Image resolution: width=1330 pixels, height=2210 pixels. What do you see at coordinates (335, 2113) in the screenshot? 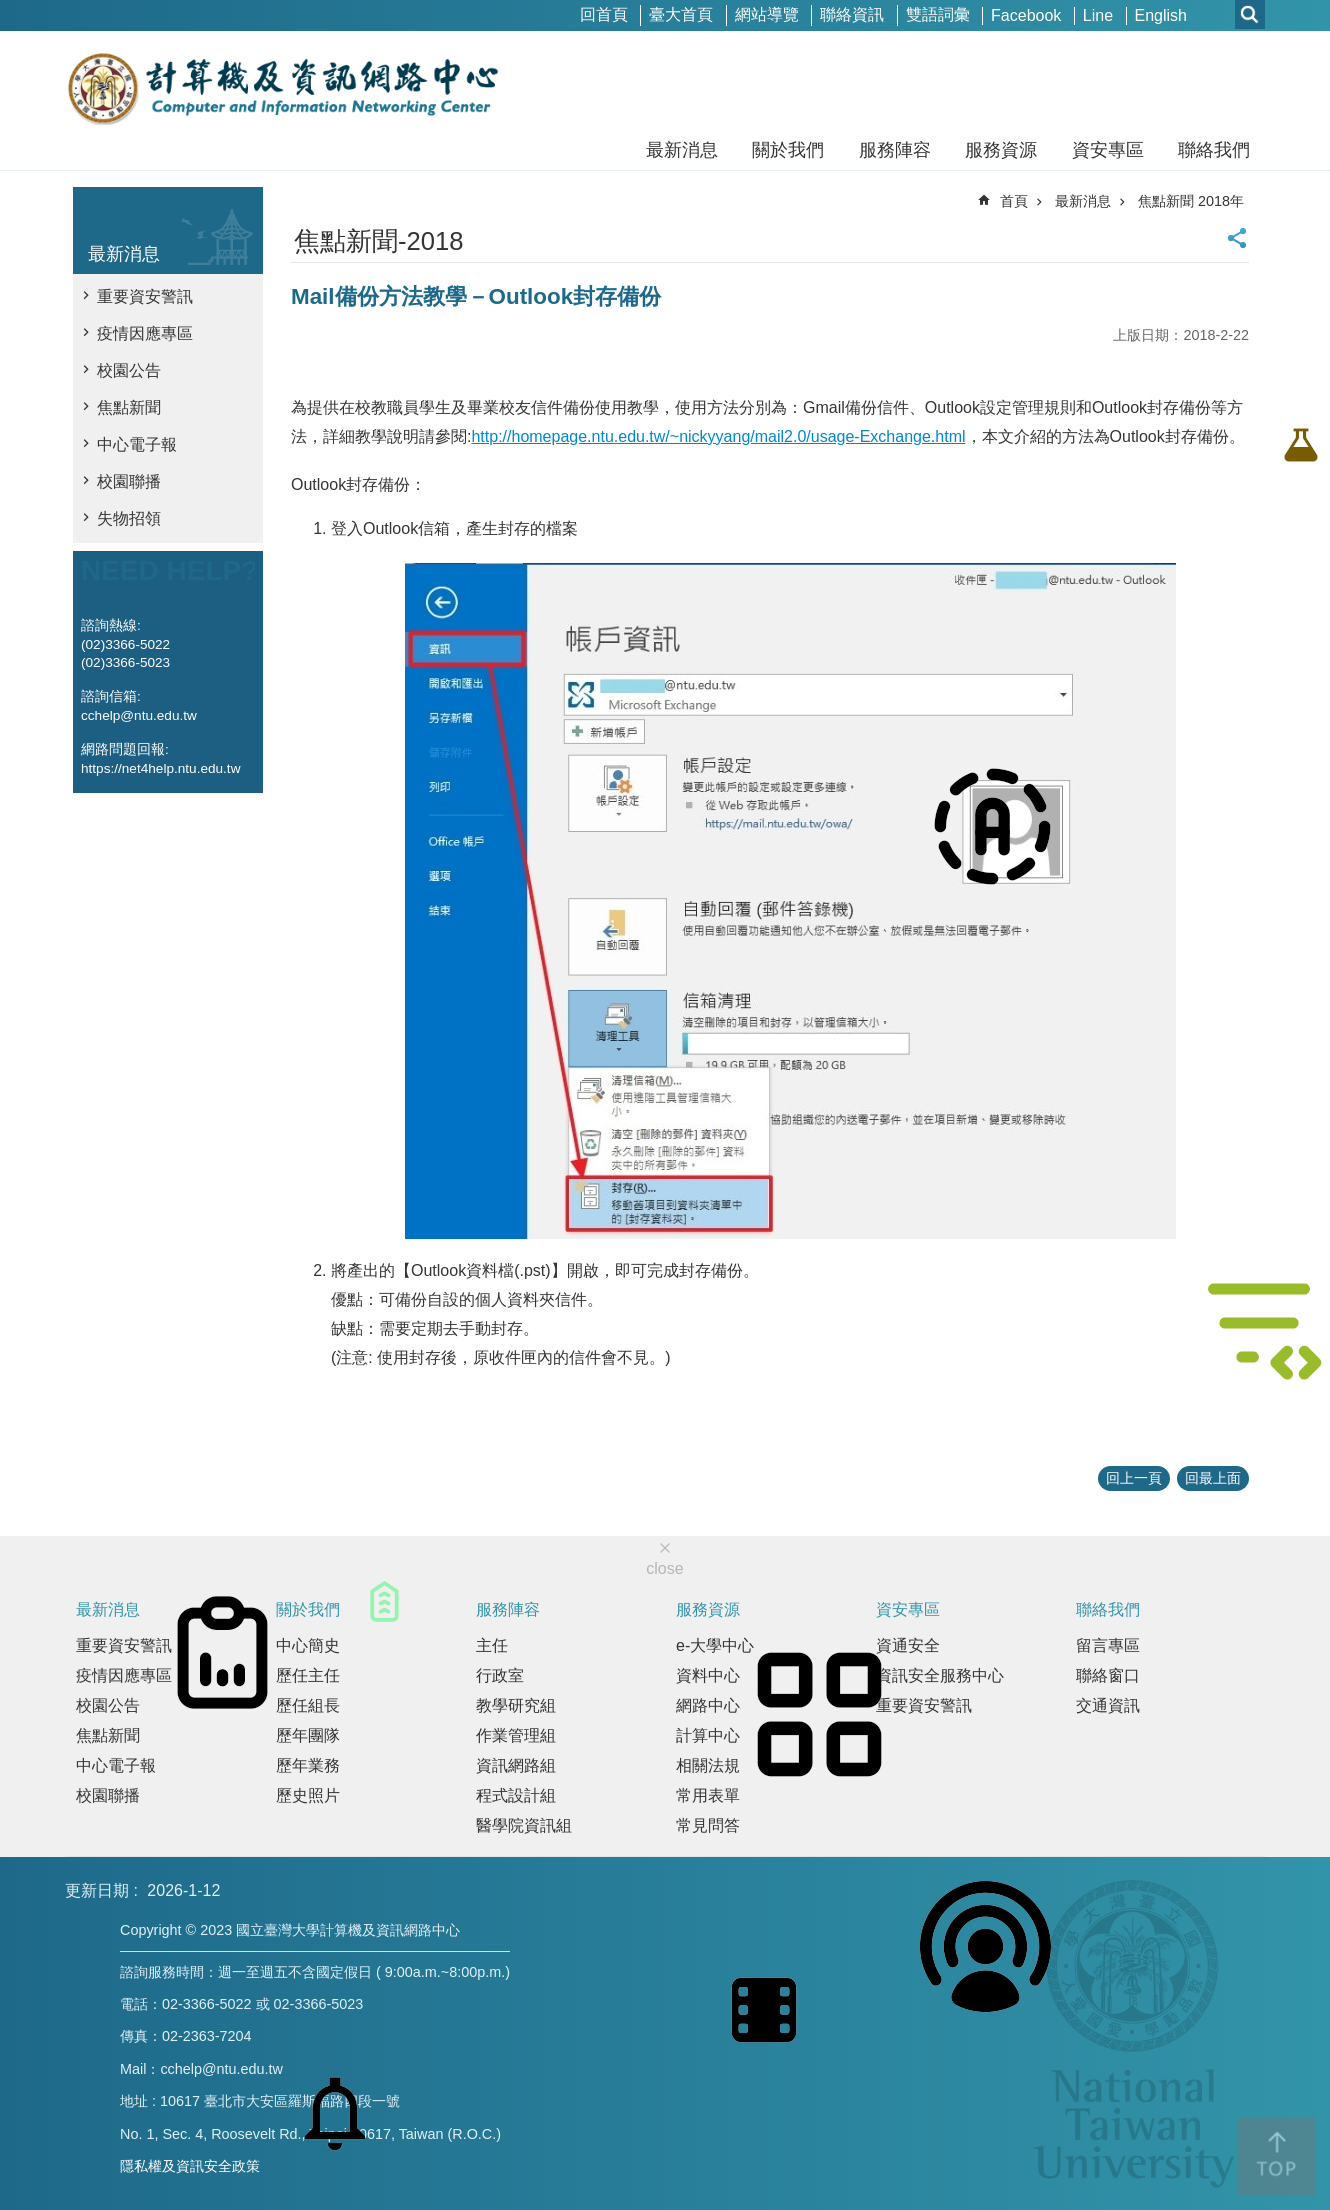
I see `view notifications` at bounding box center [335, 2113].